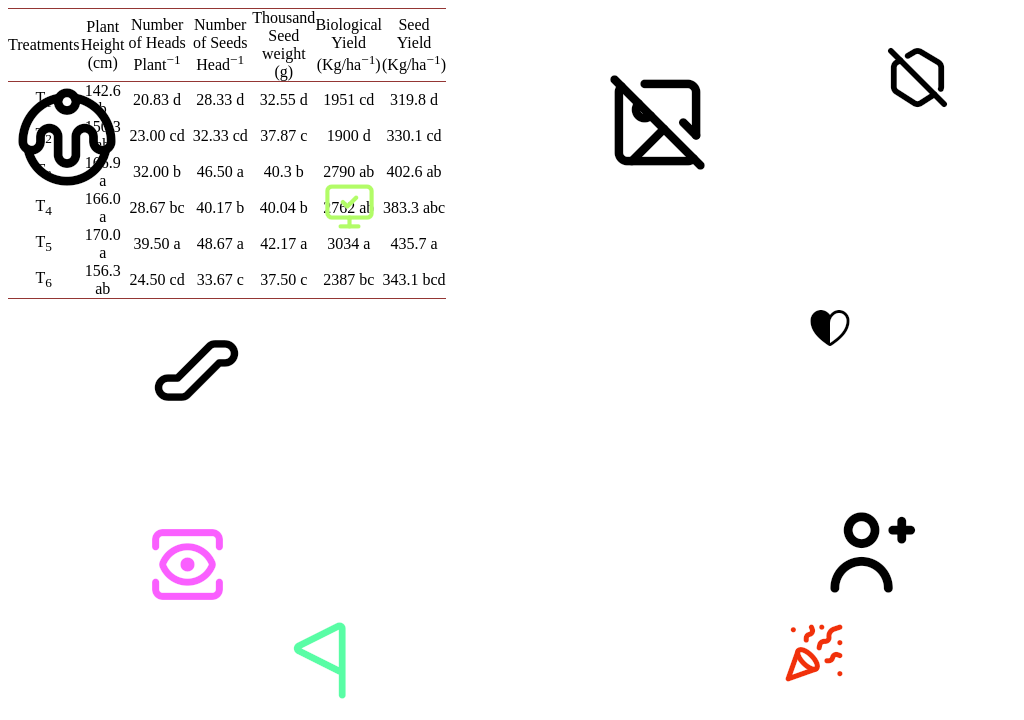 The width and height of the screenshot is (1024, 720). What do you see at coordinates (321, 660) in the screenshot?
I see `mark or flag an item for review` at bounding box center [321, 660].